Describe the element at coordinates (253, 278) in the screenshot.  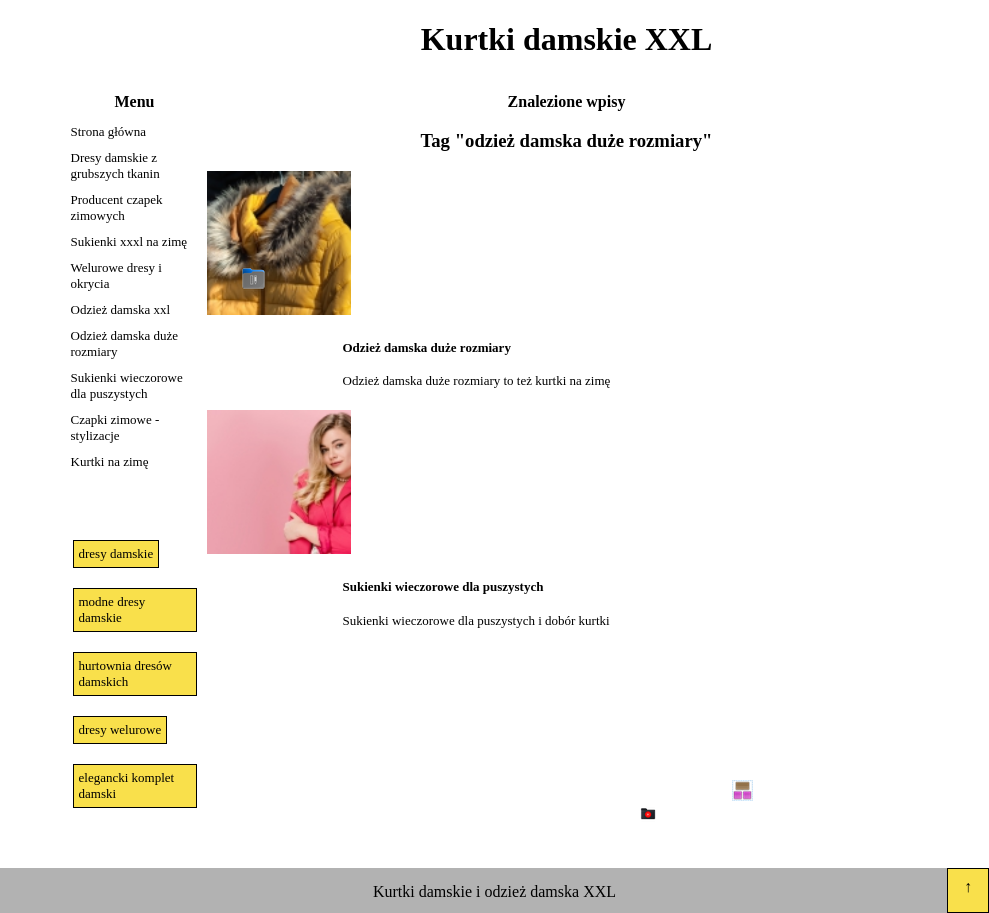
I see `open templates folder` at that location.